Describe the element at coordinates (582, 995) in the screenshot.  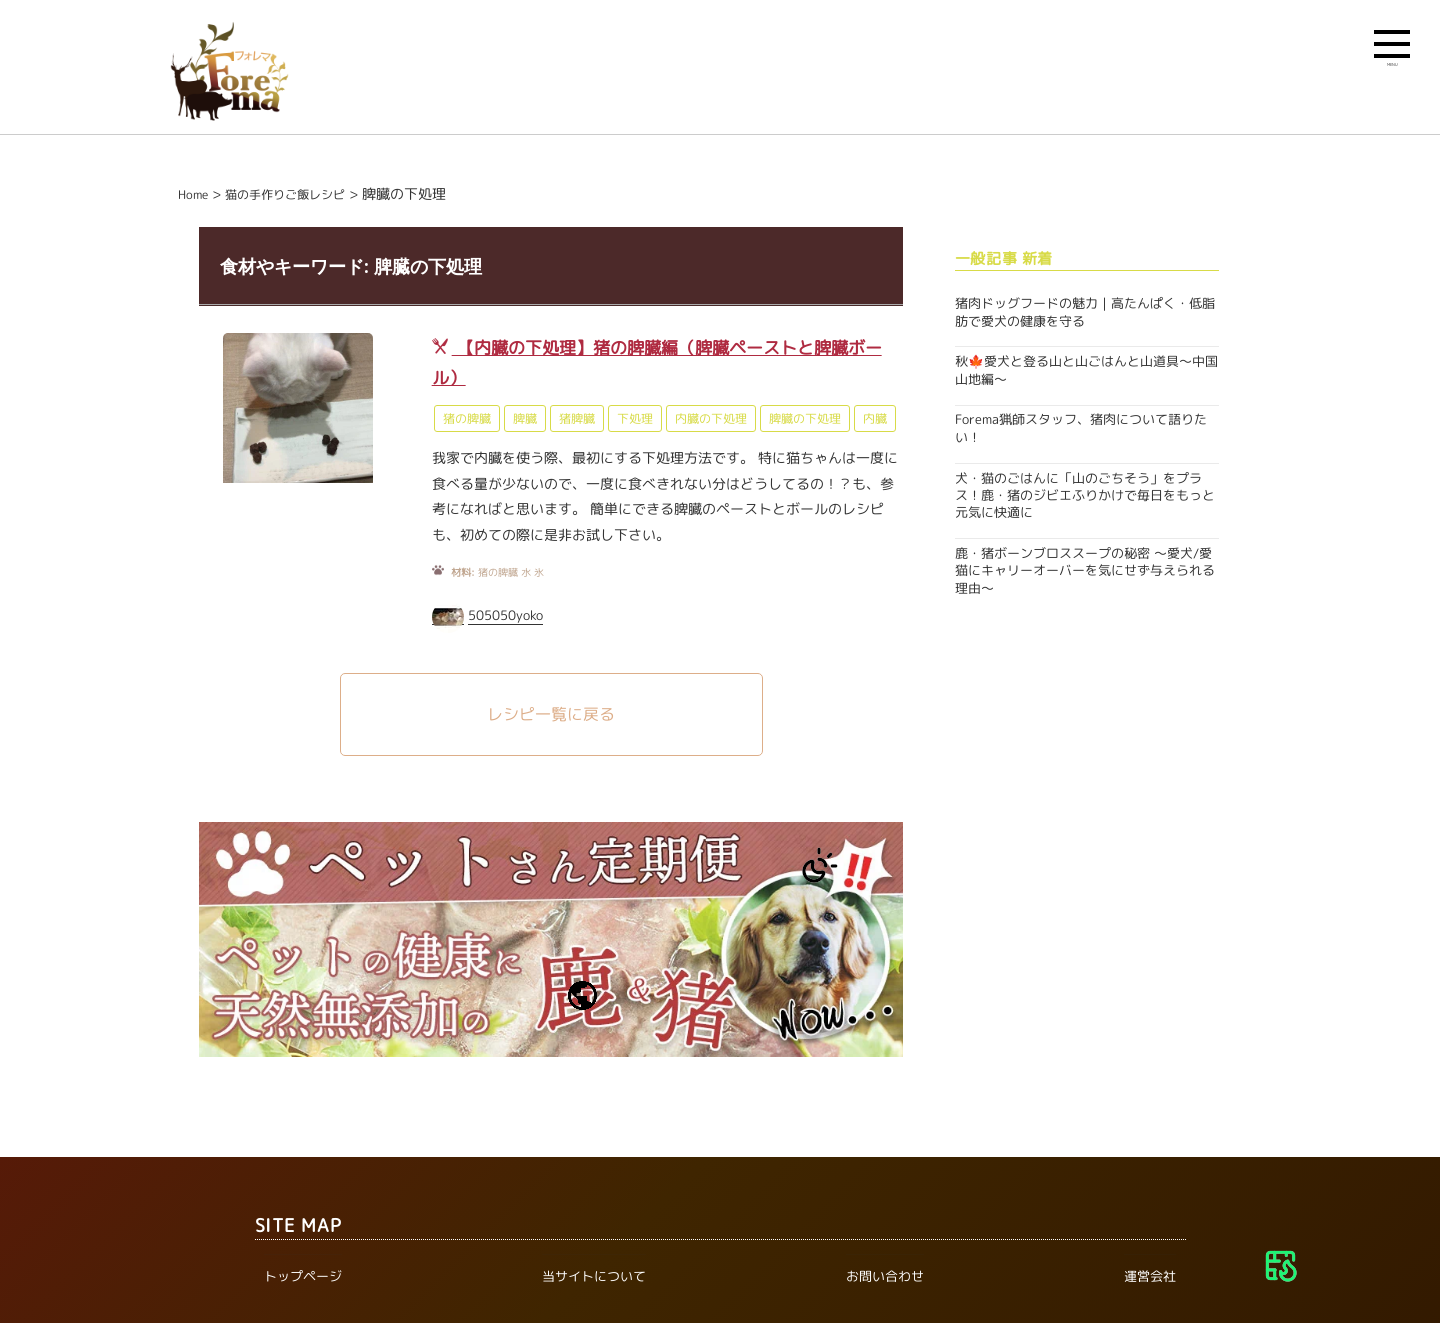
I see `access public or global content` at that location.